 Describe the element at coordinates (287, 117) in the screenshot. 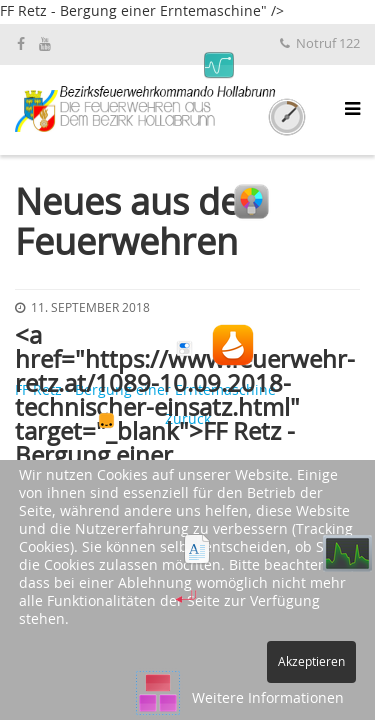

I see `open sysprof system profiler` at that location.